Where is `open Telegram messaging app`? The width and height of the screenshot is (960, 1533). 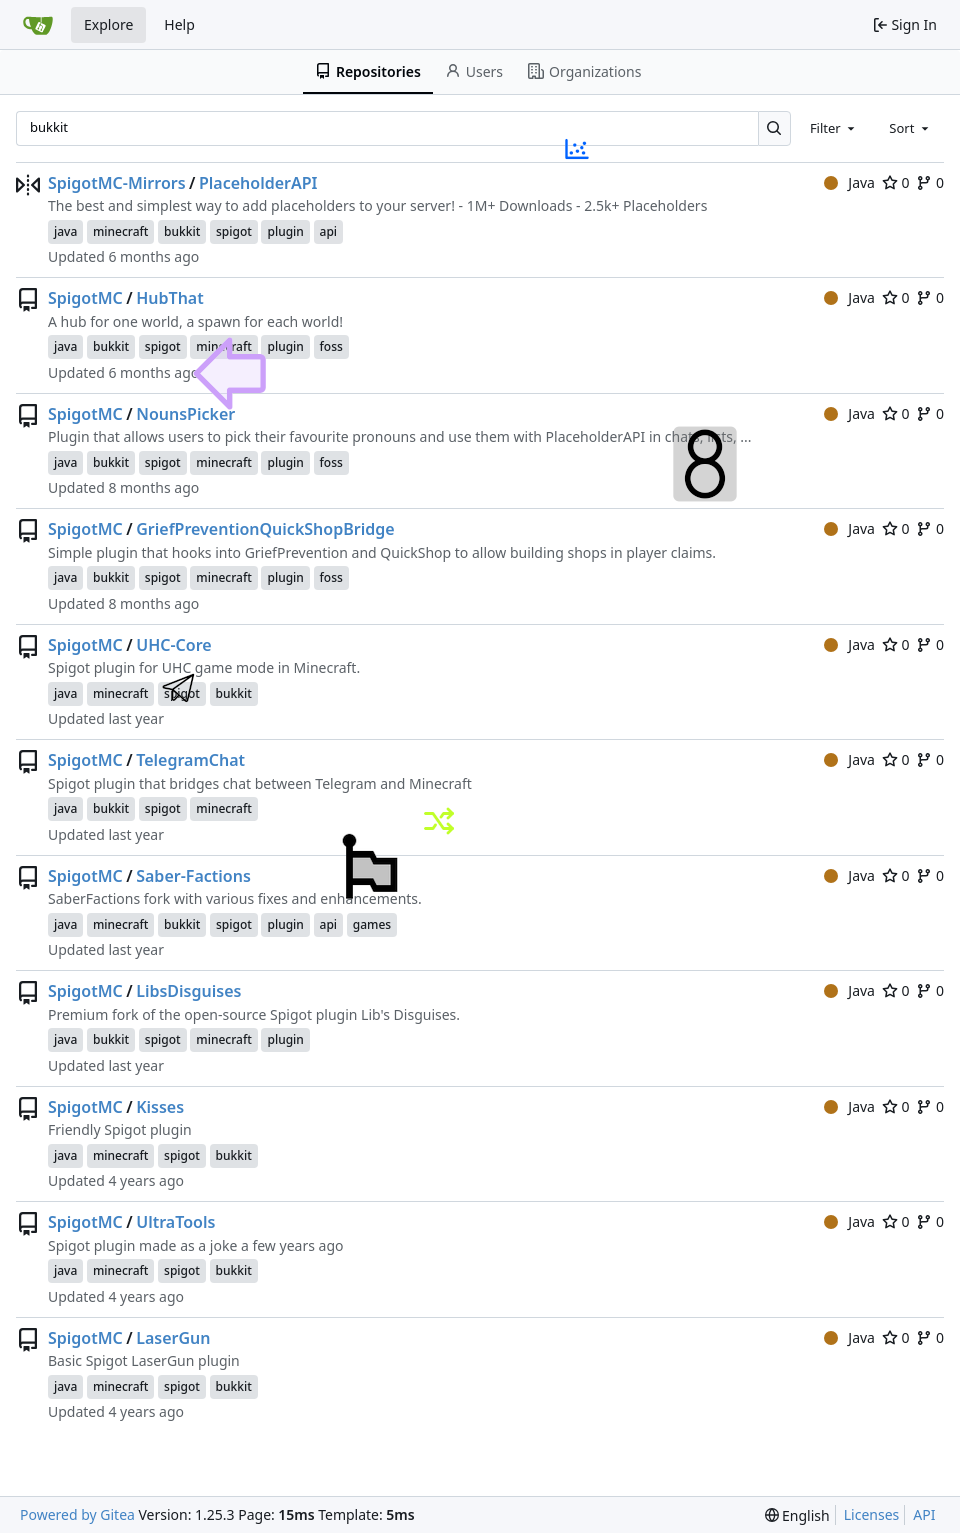 open Telegram messaging app is located at coordinates (179, 688).